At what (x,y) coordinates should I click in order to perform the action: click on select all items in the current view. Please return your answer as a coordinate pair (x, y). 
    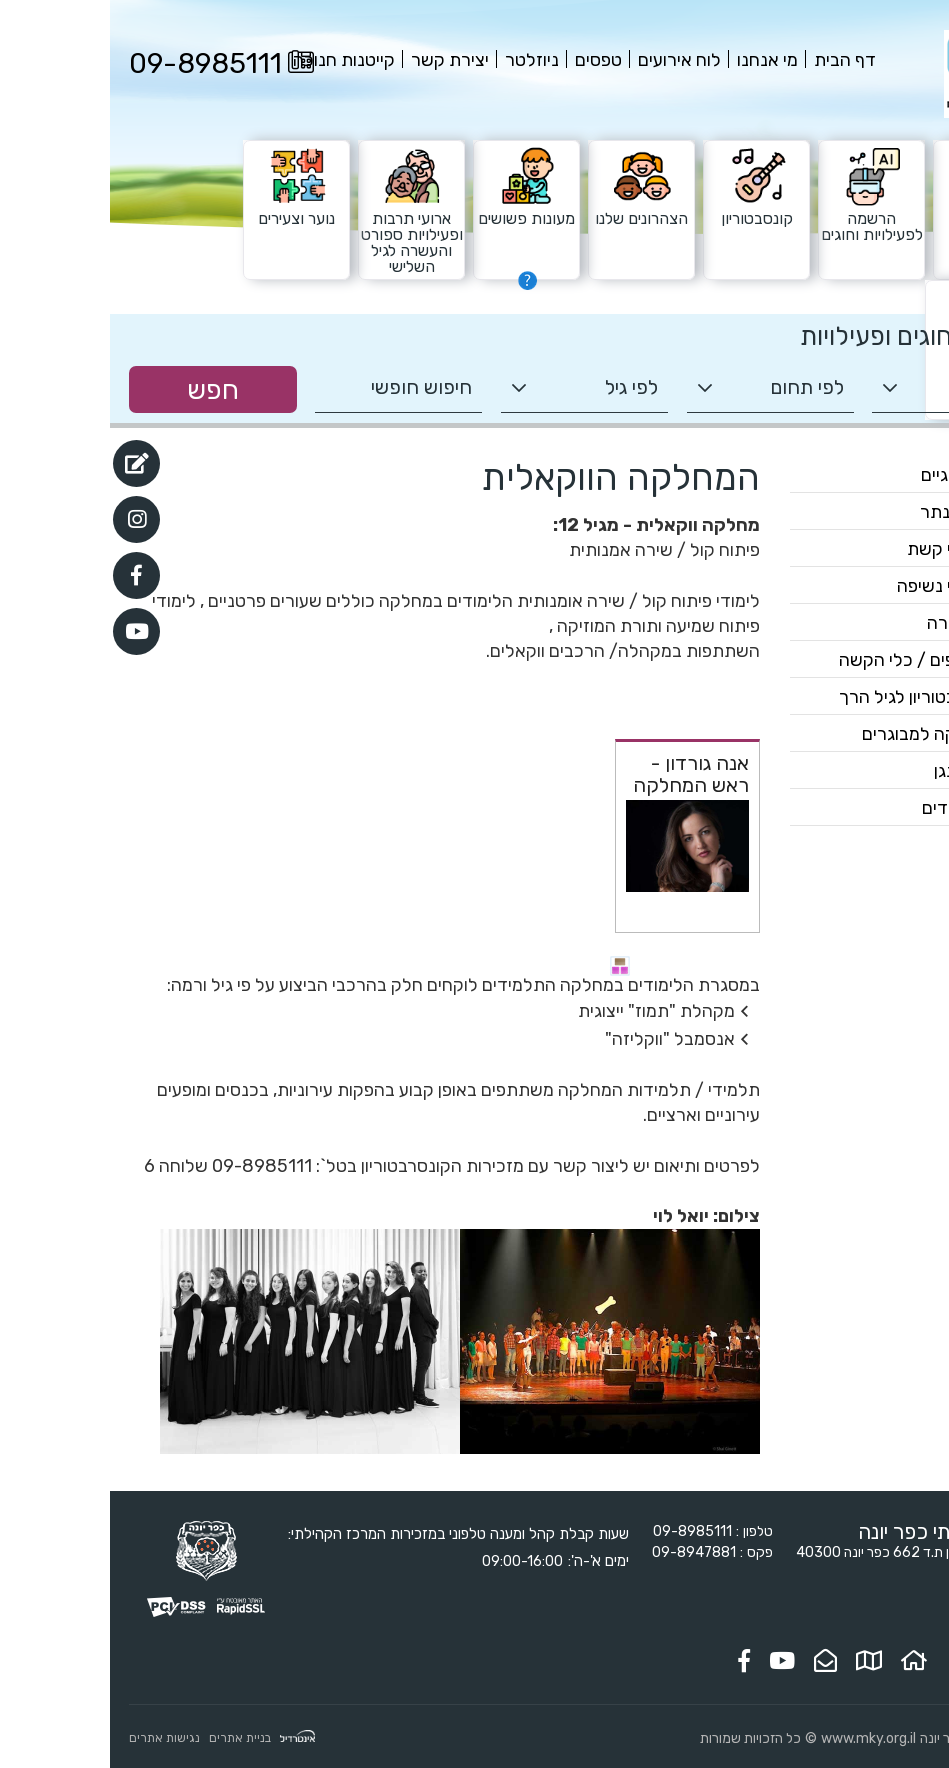
    Looking at the image, I should click on (620, 966).